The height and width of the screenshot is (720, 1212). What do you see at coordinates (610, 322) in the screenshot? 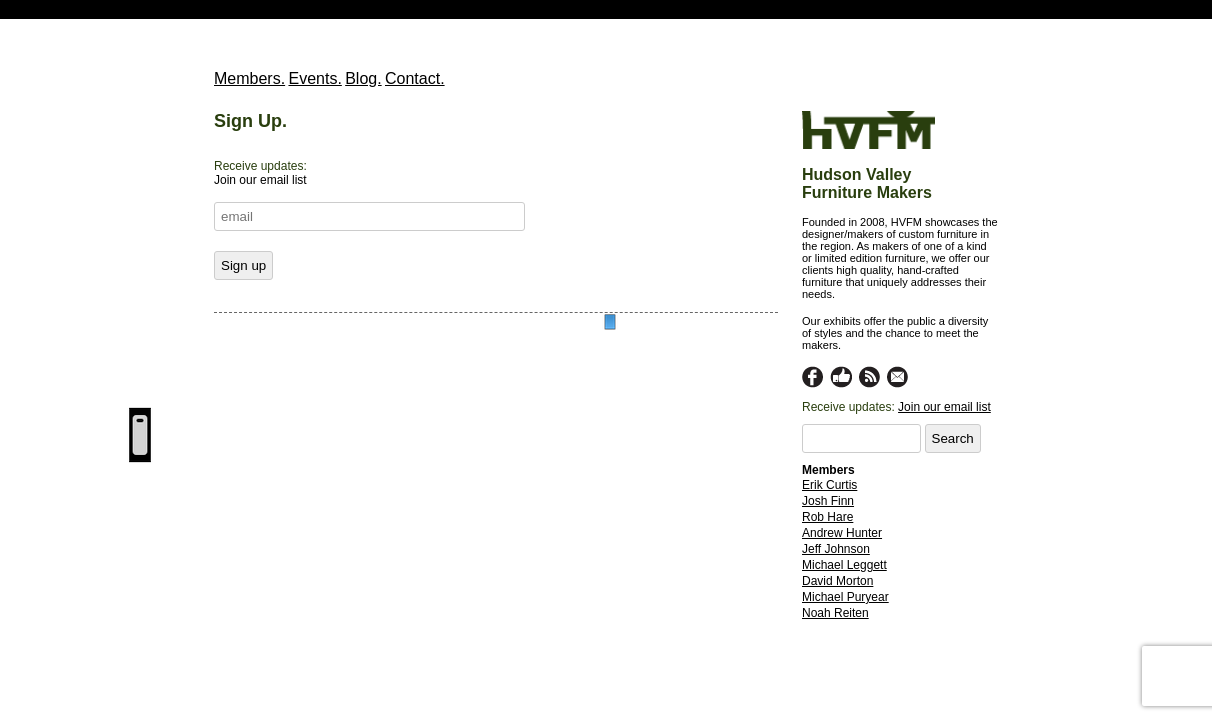
I see `iPad Pro device in connected devices list` at bounding box center [610, 322].